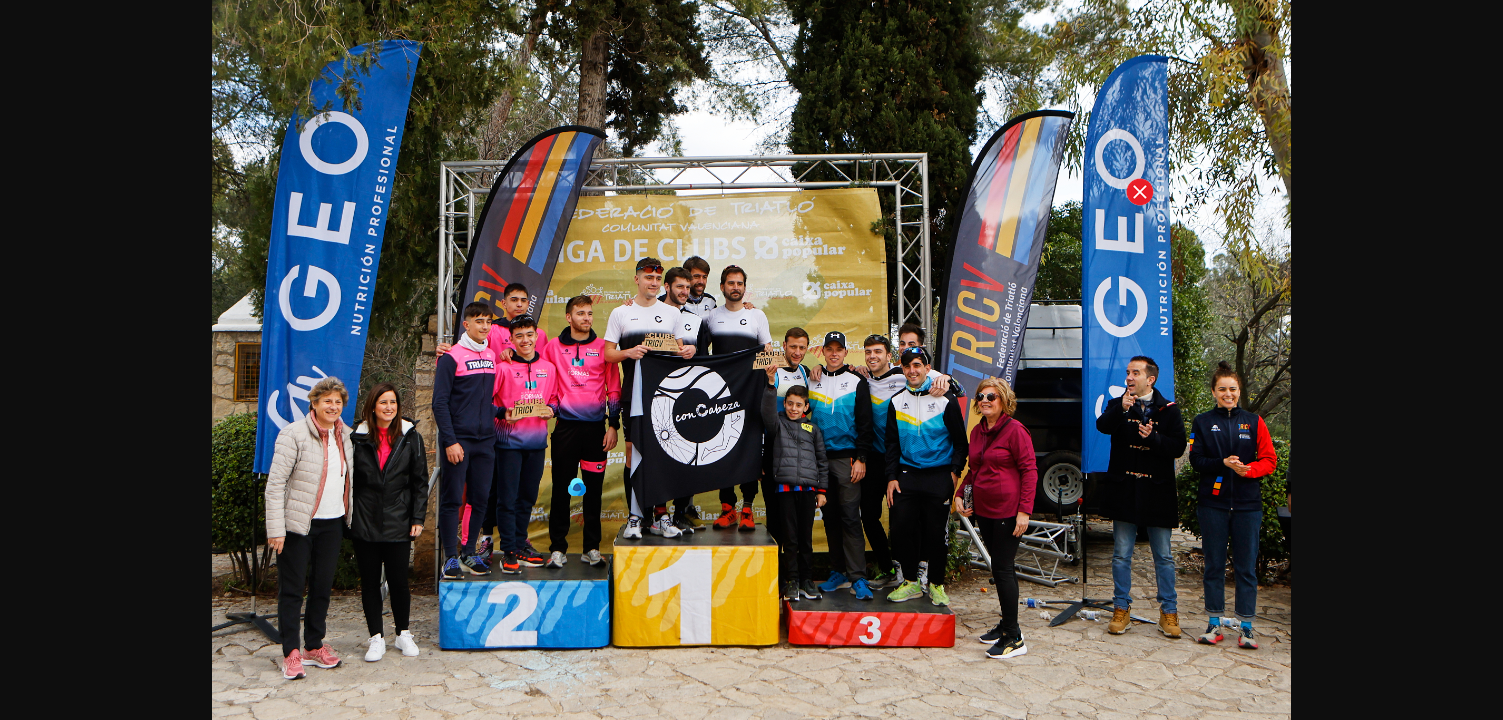 The image size is (1503, 720). What do you see at coordinates (577, 487) in the screenshot?
I see `open microsoft viva insights app` at bounding box center [577, 487].